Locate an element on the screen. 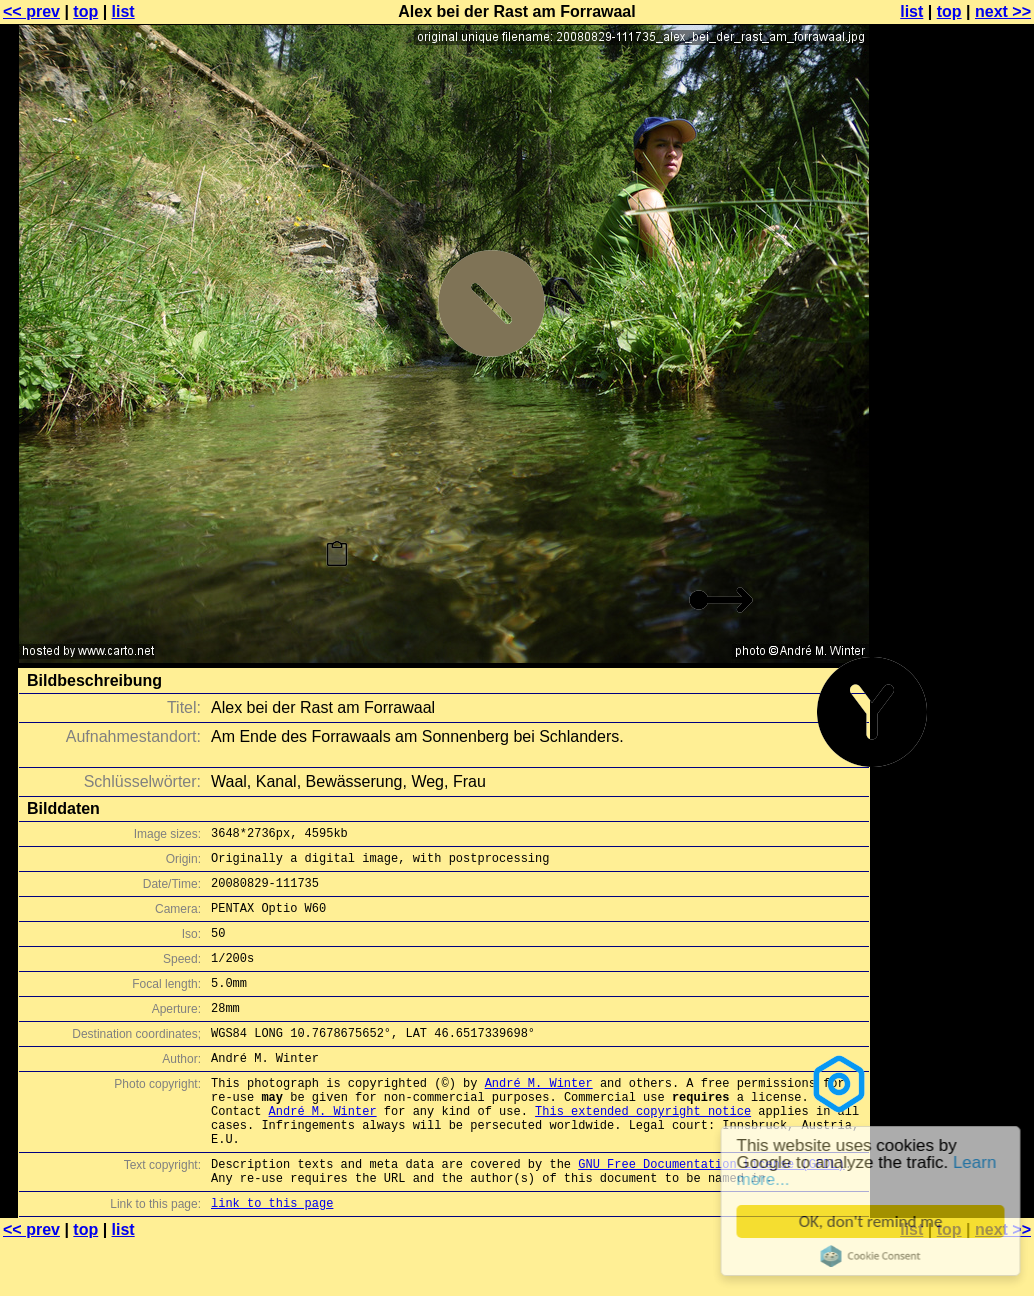  indicates a restricted or prohibited action is located at coordinates (491, 303).